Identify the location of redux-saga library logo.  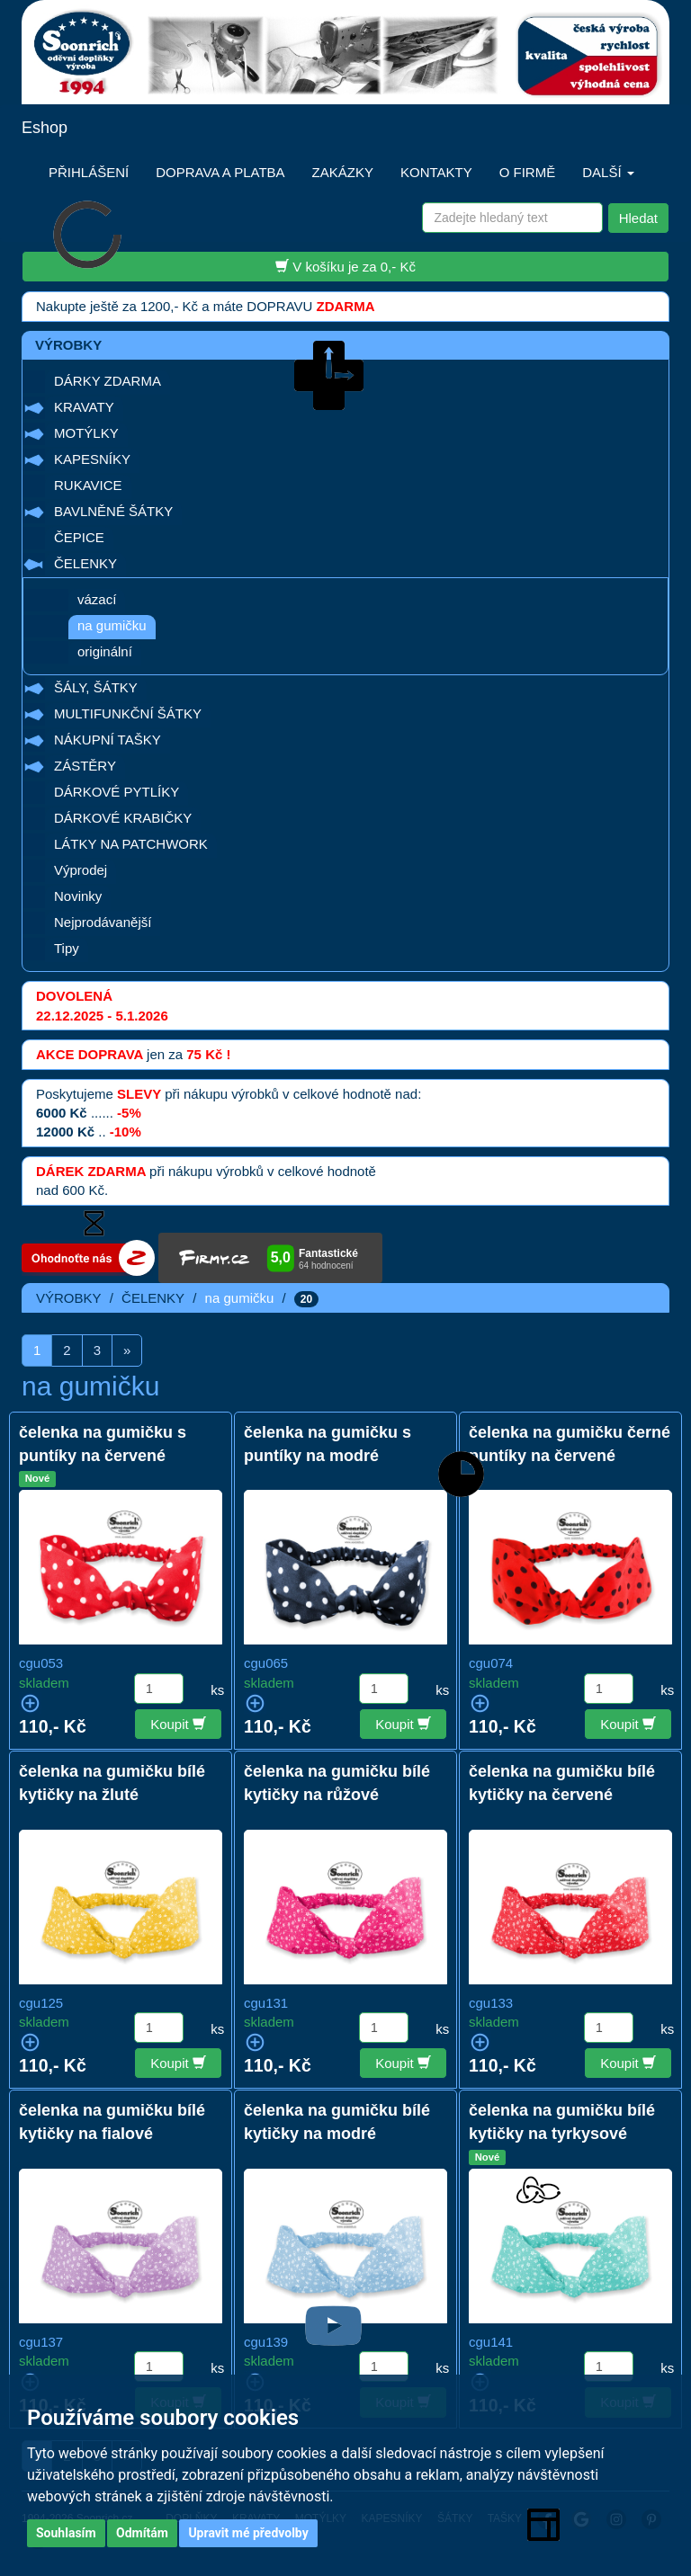
(538, 2189).